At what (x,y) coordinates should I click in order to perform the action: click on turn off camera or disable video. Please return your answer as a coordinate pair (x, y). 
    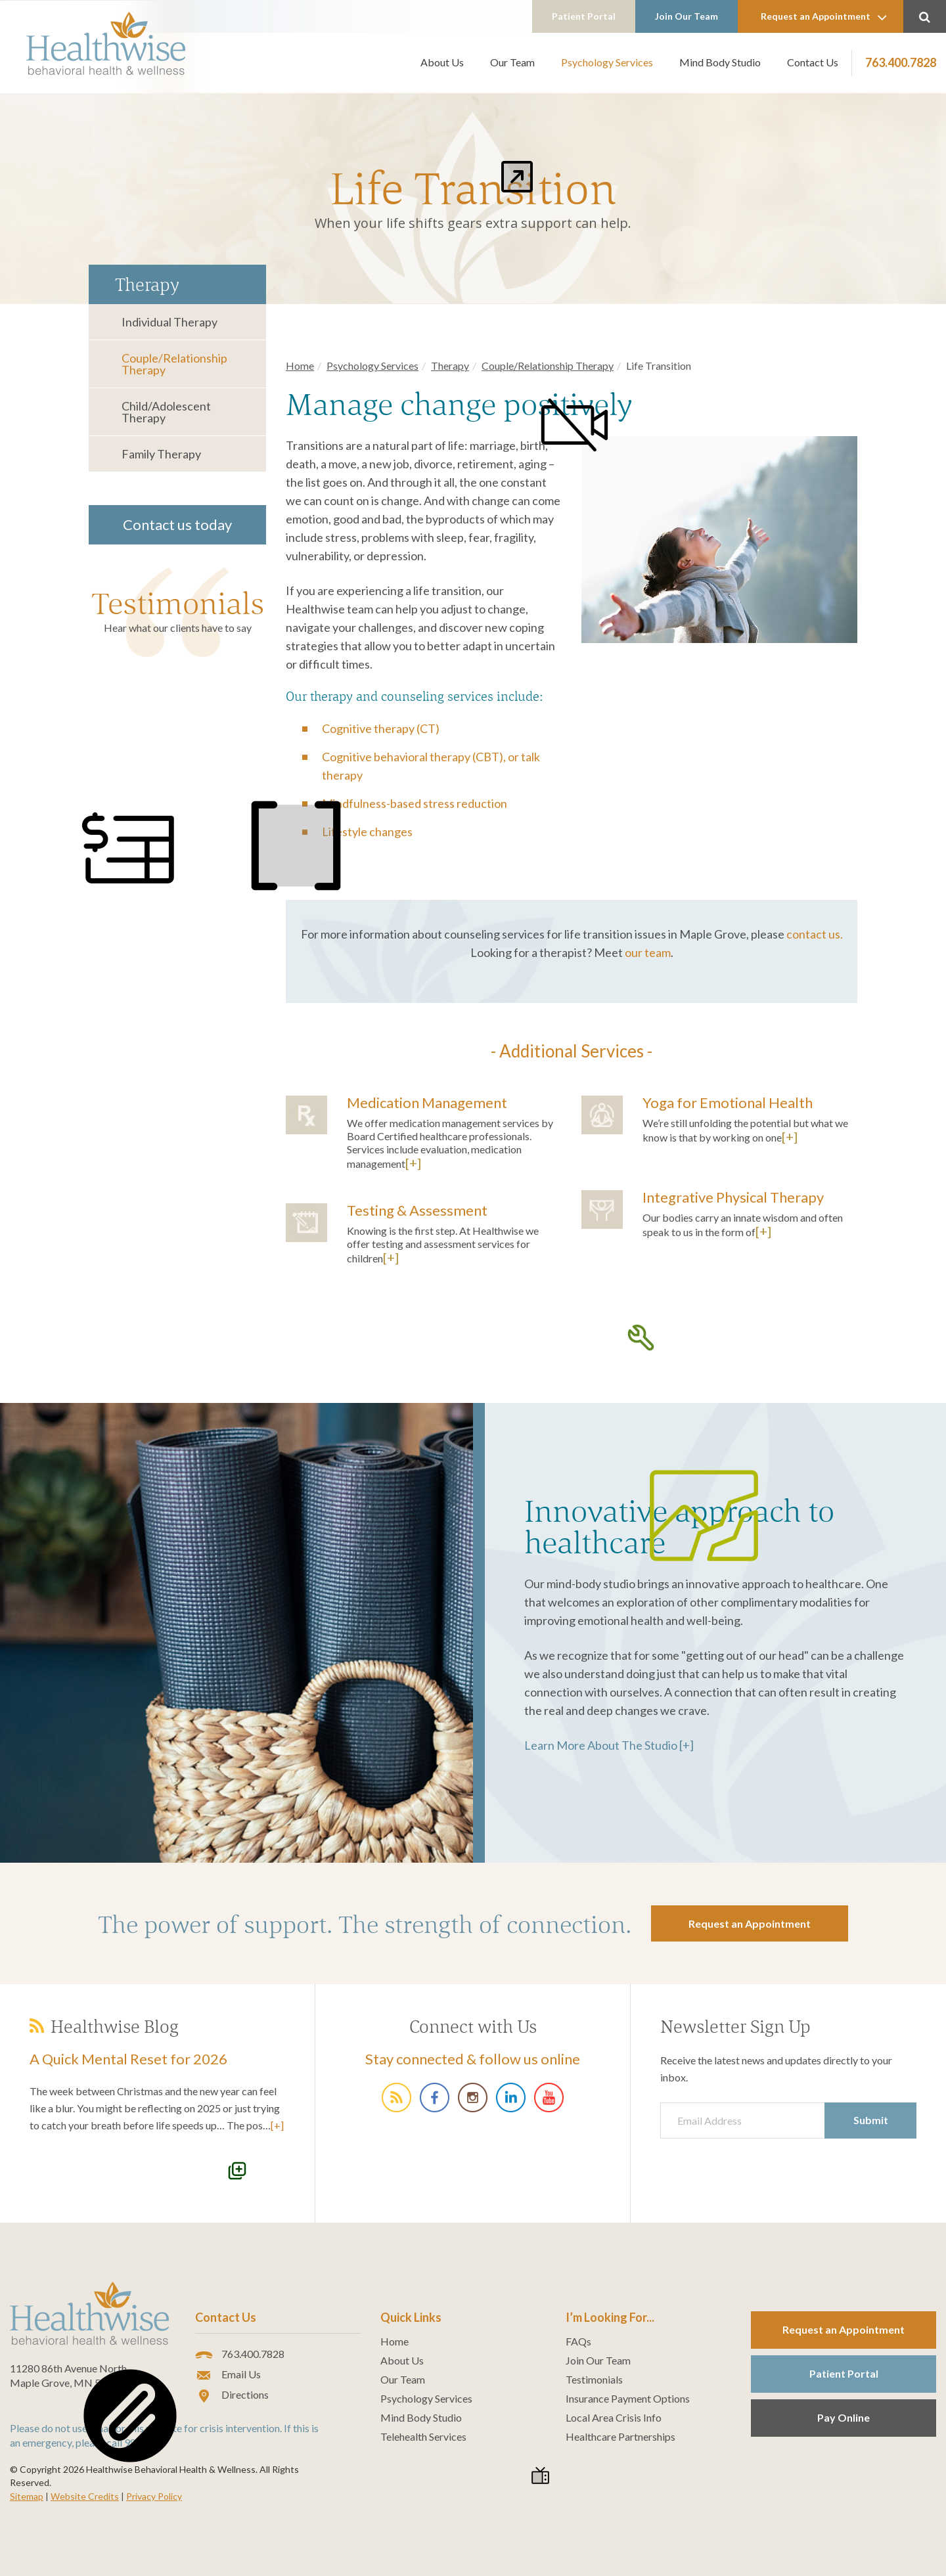
    Looking at the image, I should click on (572, 425).